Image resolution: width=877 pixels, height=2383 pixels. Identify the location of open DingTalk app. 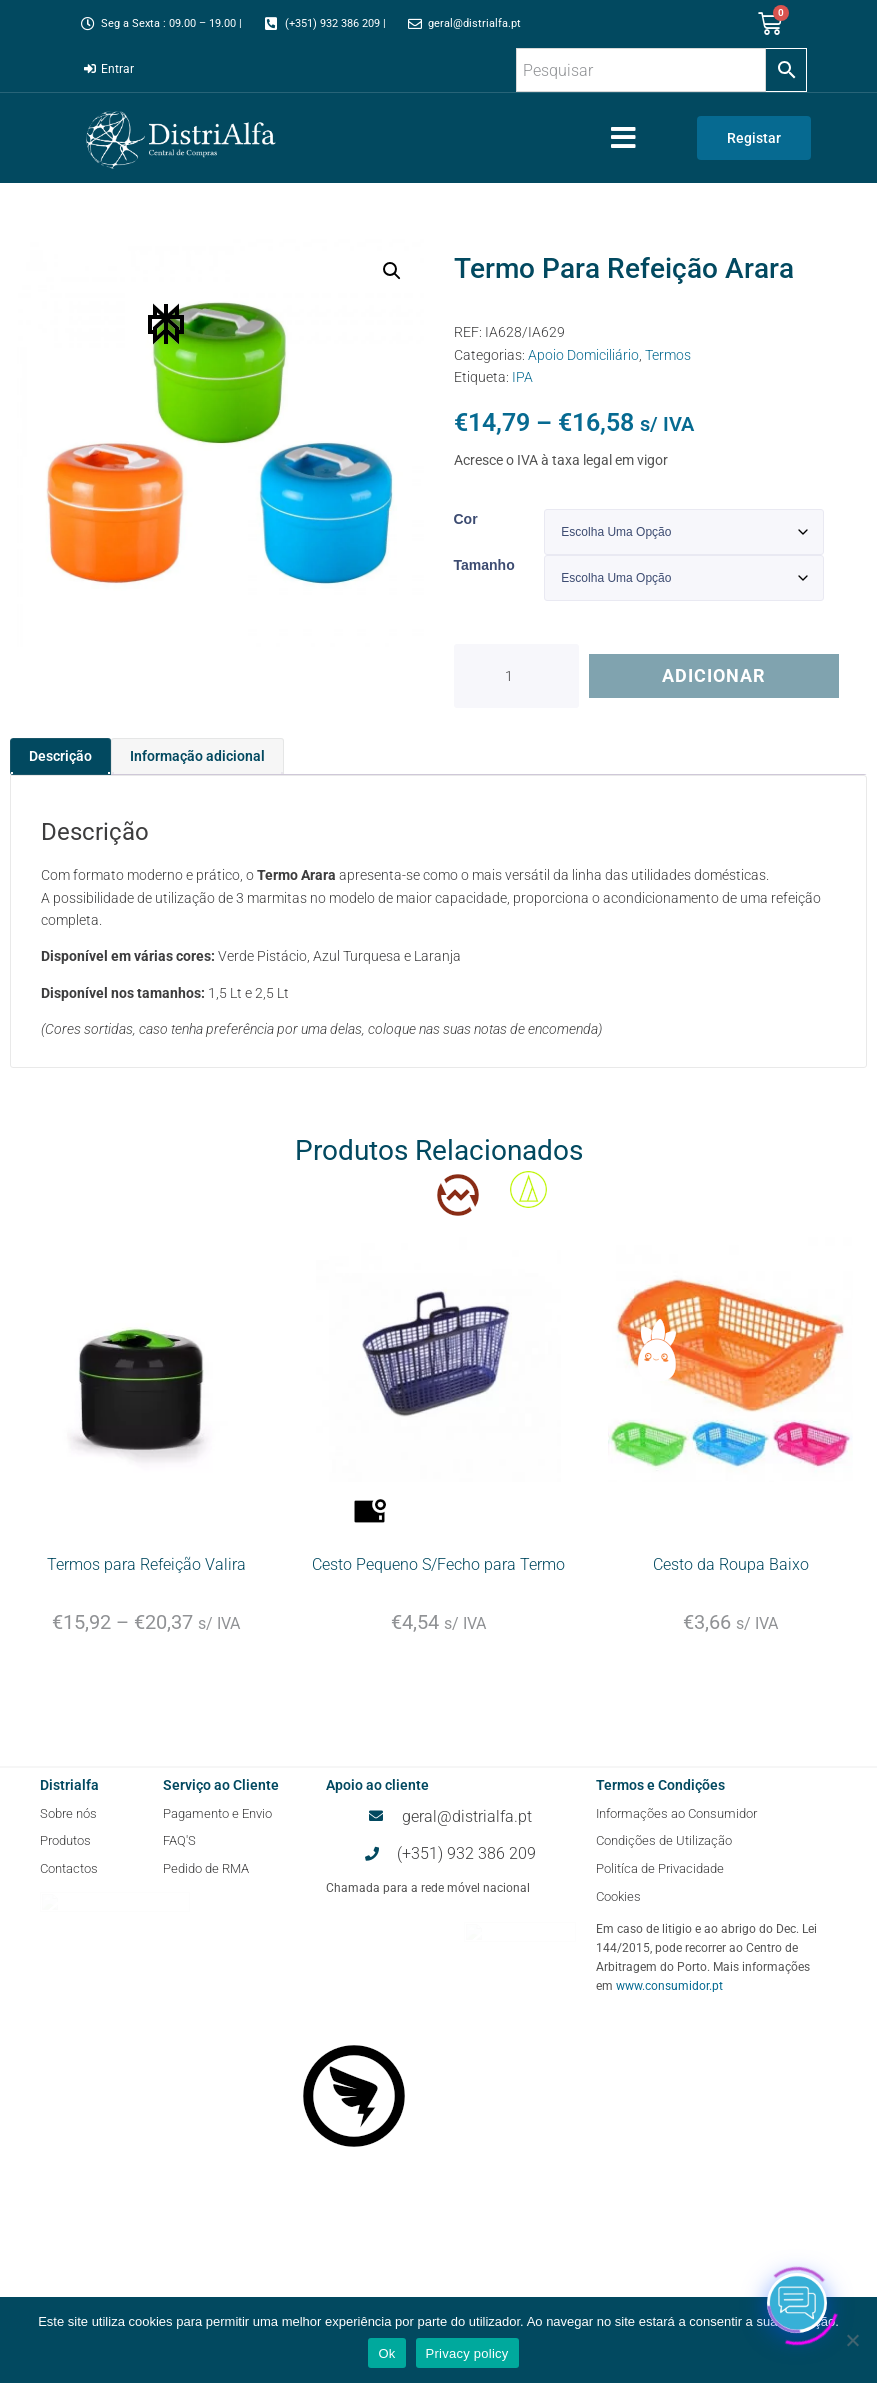
(354, 2096).